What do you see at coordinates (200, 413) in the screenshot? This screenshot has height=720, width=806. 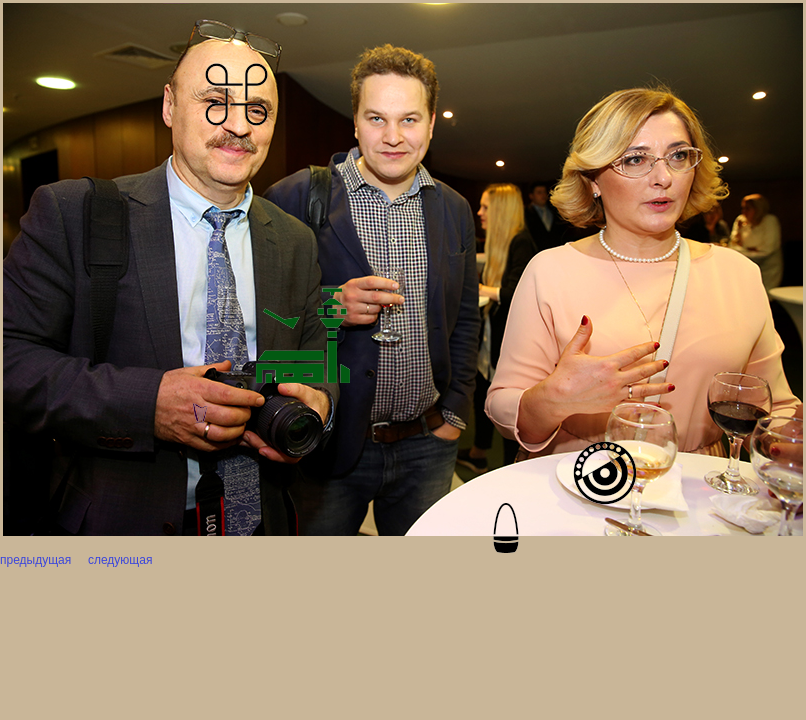 I see `access music or audio settings` at bounding box center [200, 413].